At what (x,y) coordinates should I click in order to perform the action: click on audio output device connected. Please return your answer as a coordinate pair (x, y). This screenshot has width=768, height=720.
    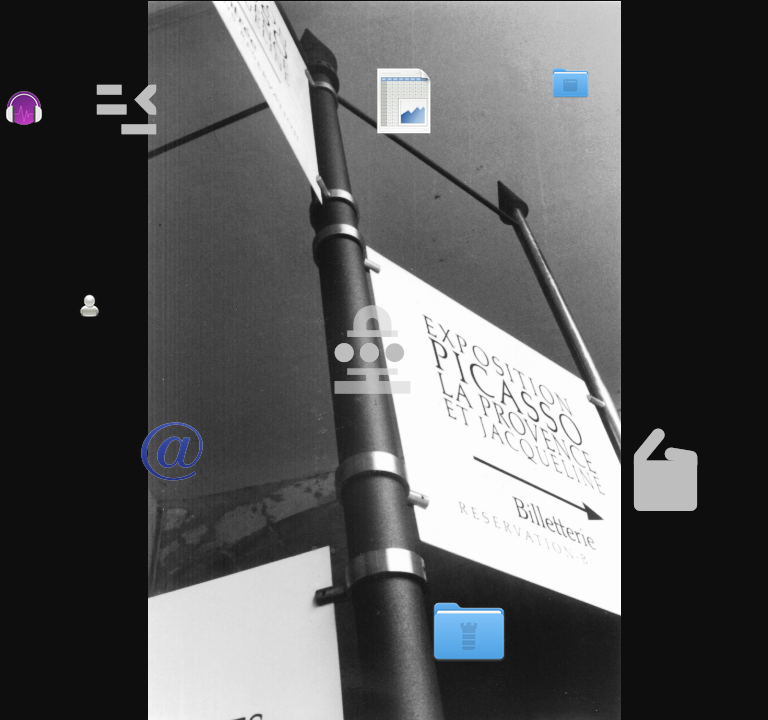
    Looking at the image, I should click on (24, 108).